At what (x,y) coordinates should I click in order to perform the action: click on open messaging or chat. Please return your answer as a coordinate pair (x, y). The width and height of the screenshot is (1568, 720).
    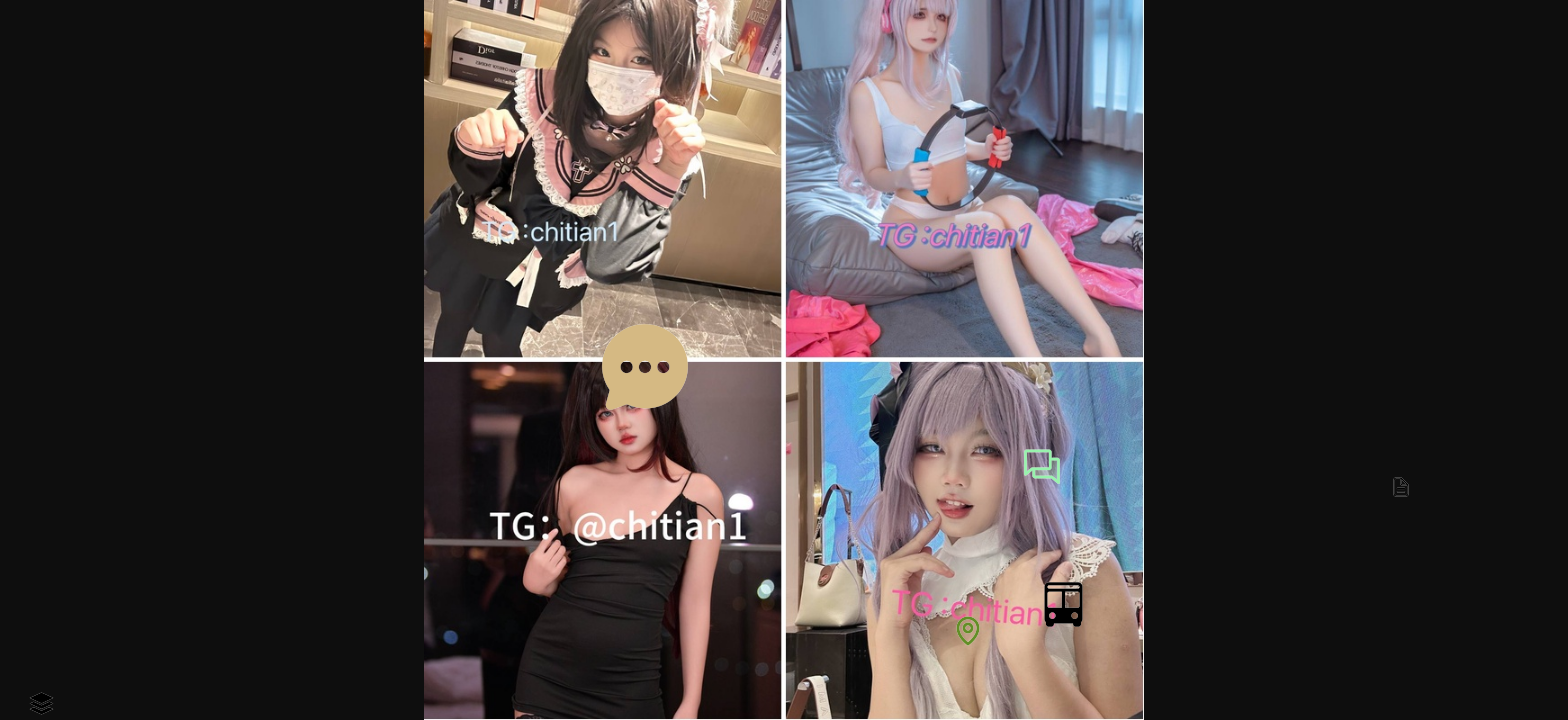
    Looking at the image, I should click on (645, 367).